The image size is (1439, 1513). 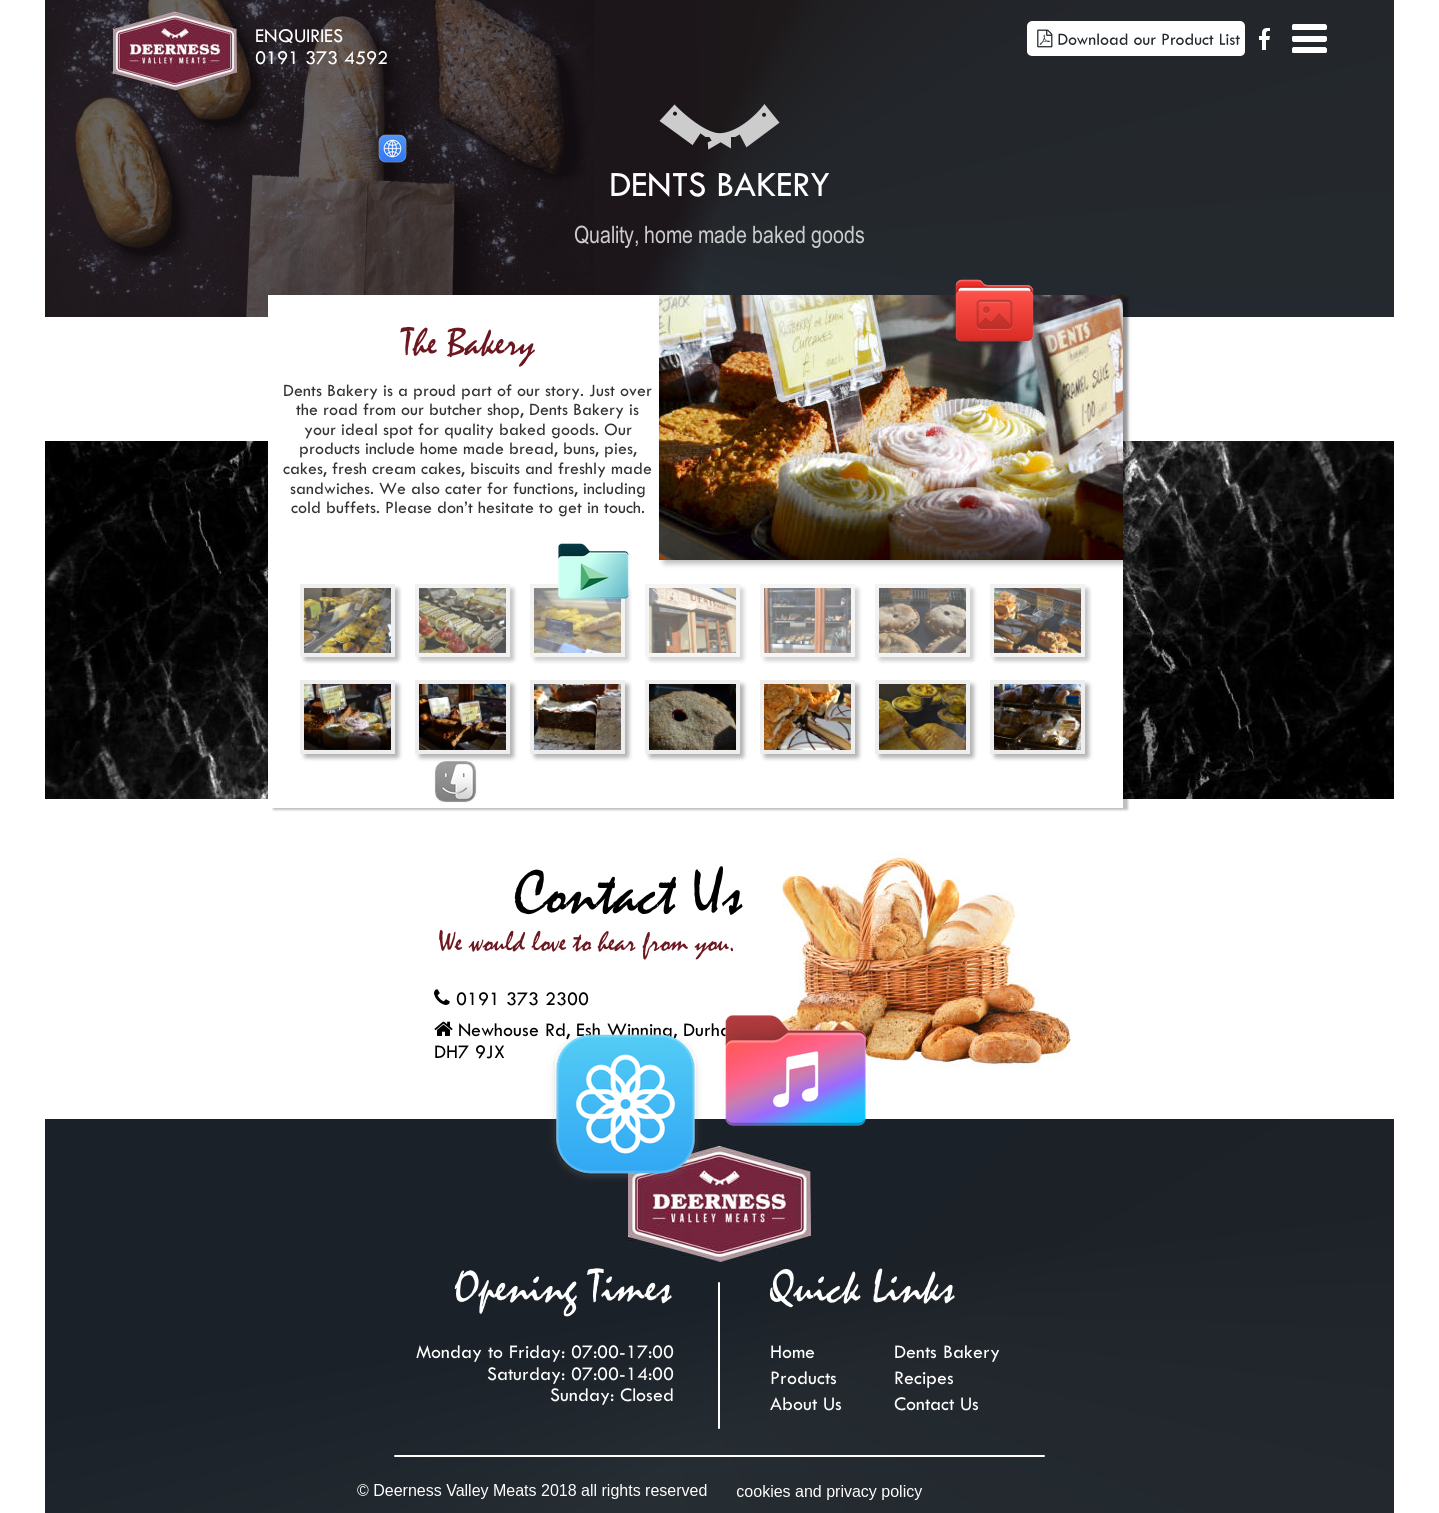 I want to click on open your images folder, so click(x=994, y=310).